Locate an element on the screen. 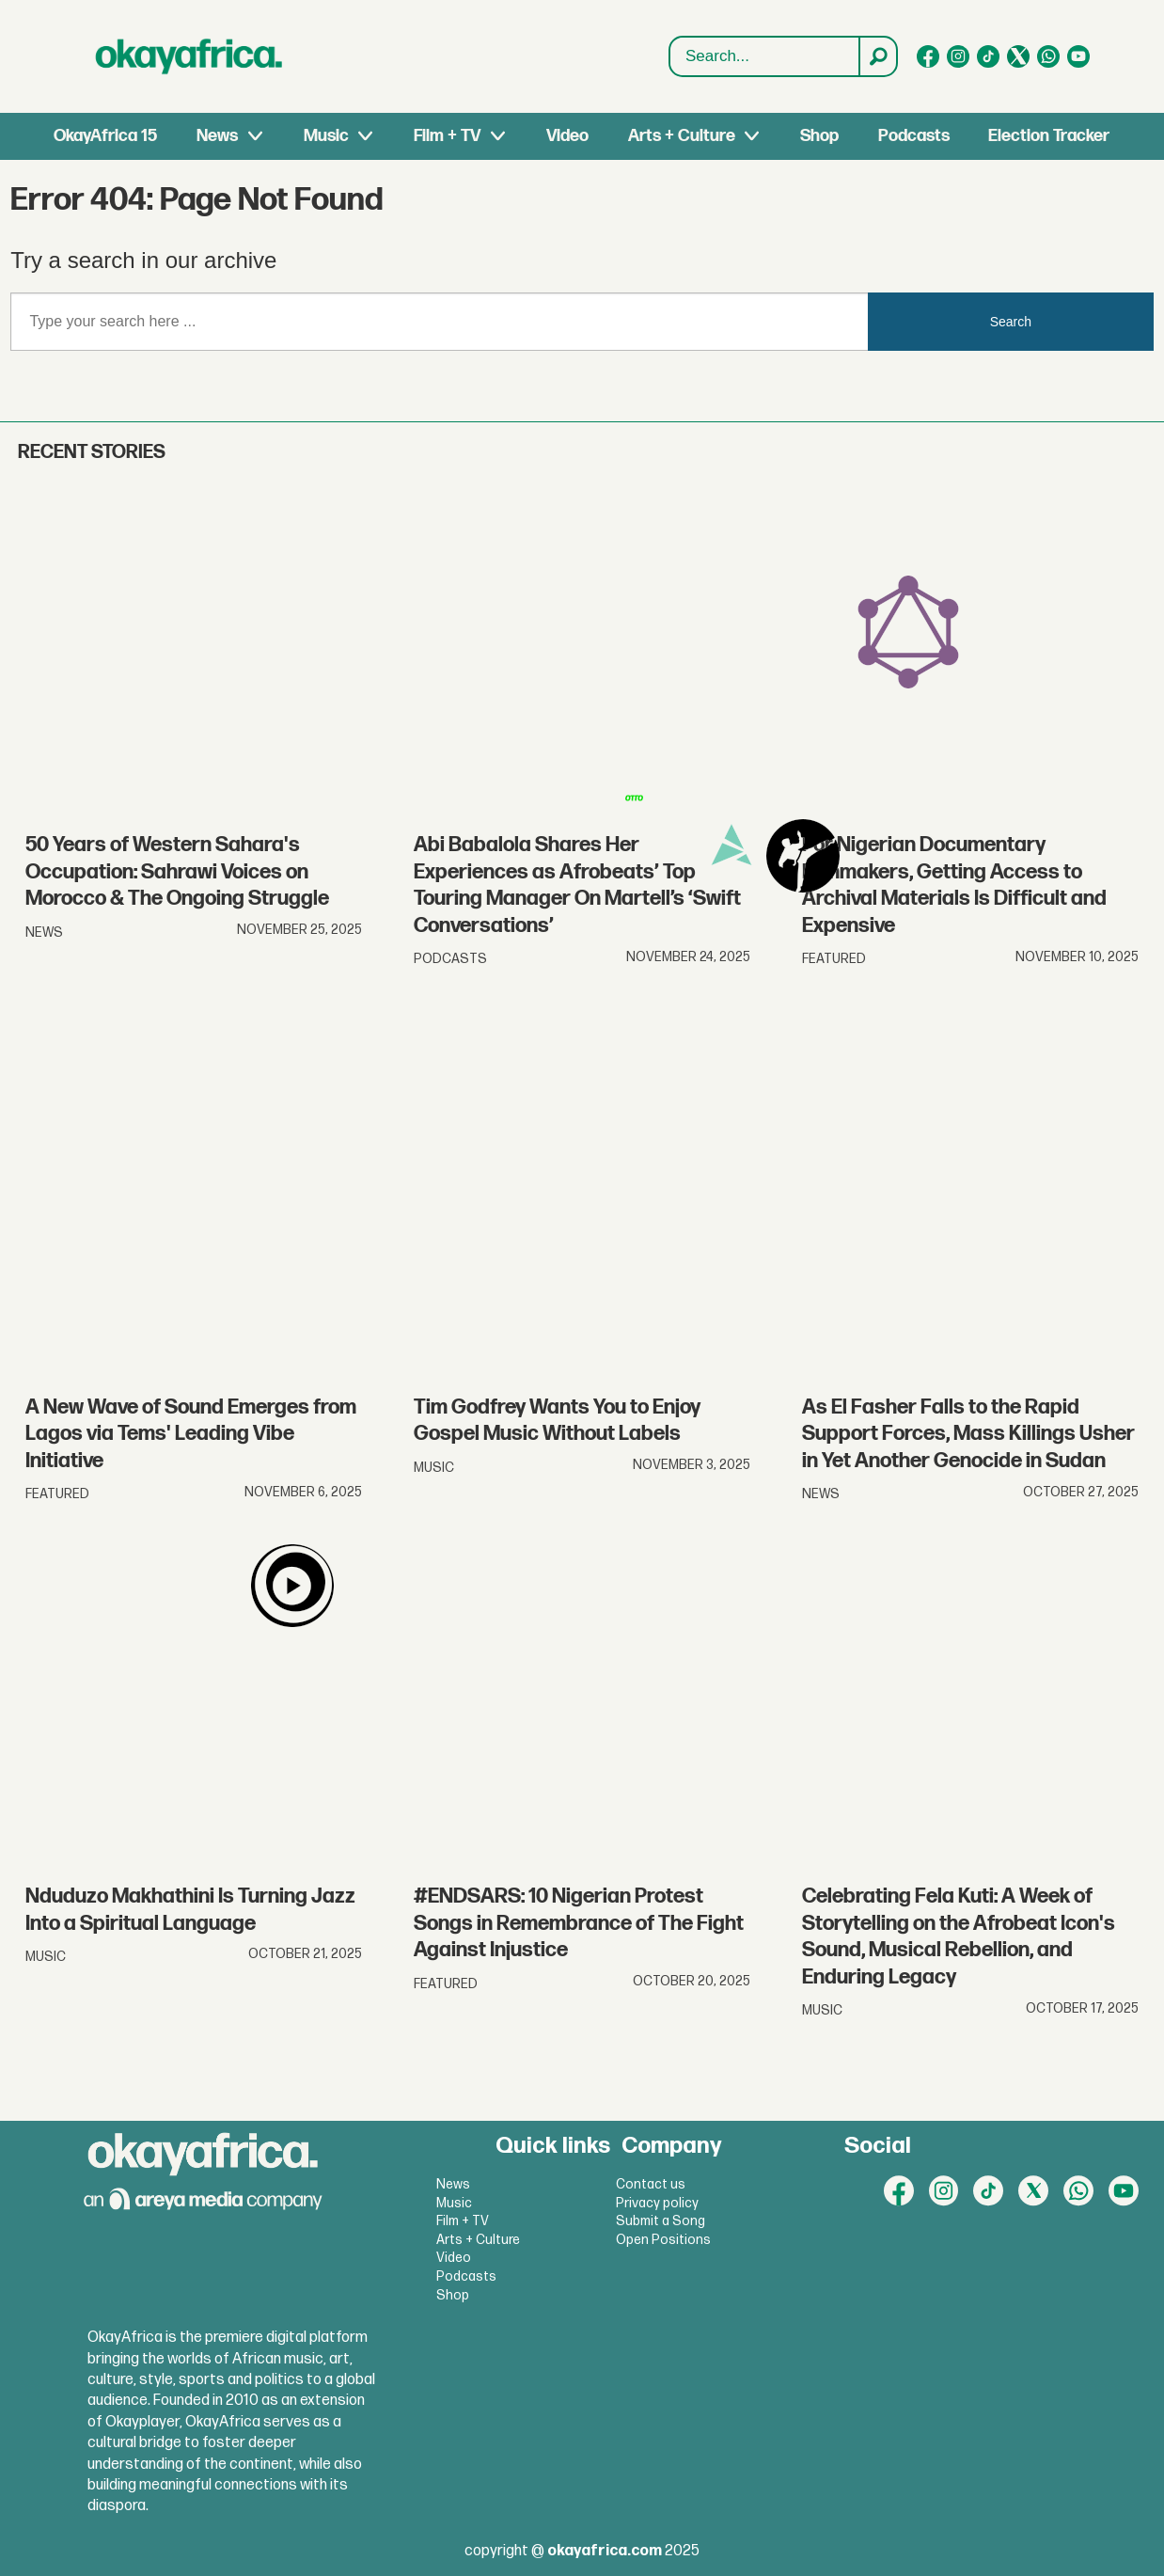 Image resolution: width=1164 pixels, height=2576 pixels. sidekiq background job processing service logo is located at coordinates (803, 856).